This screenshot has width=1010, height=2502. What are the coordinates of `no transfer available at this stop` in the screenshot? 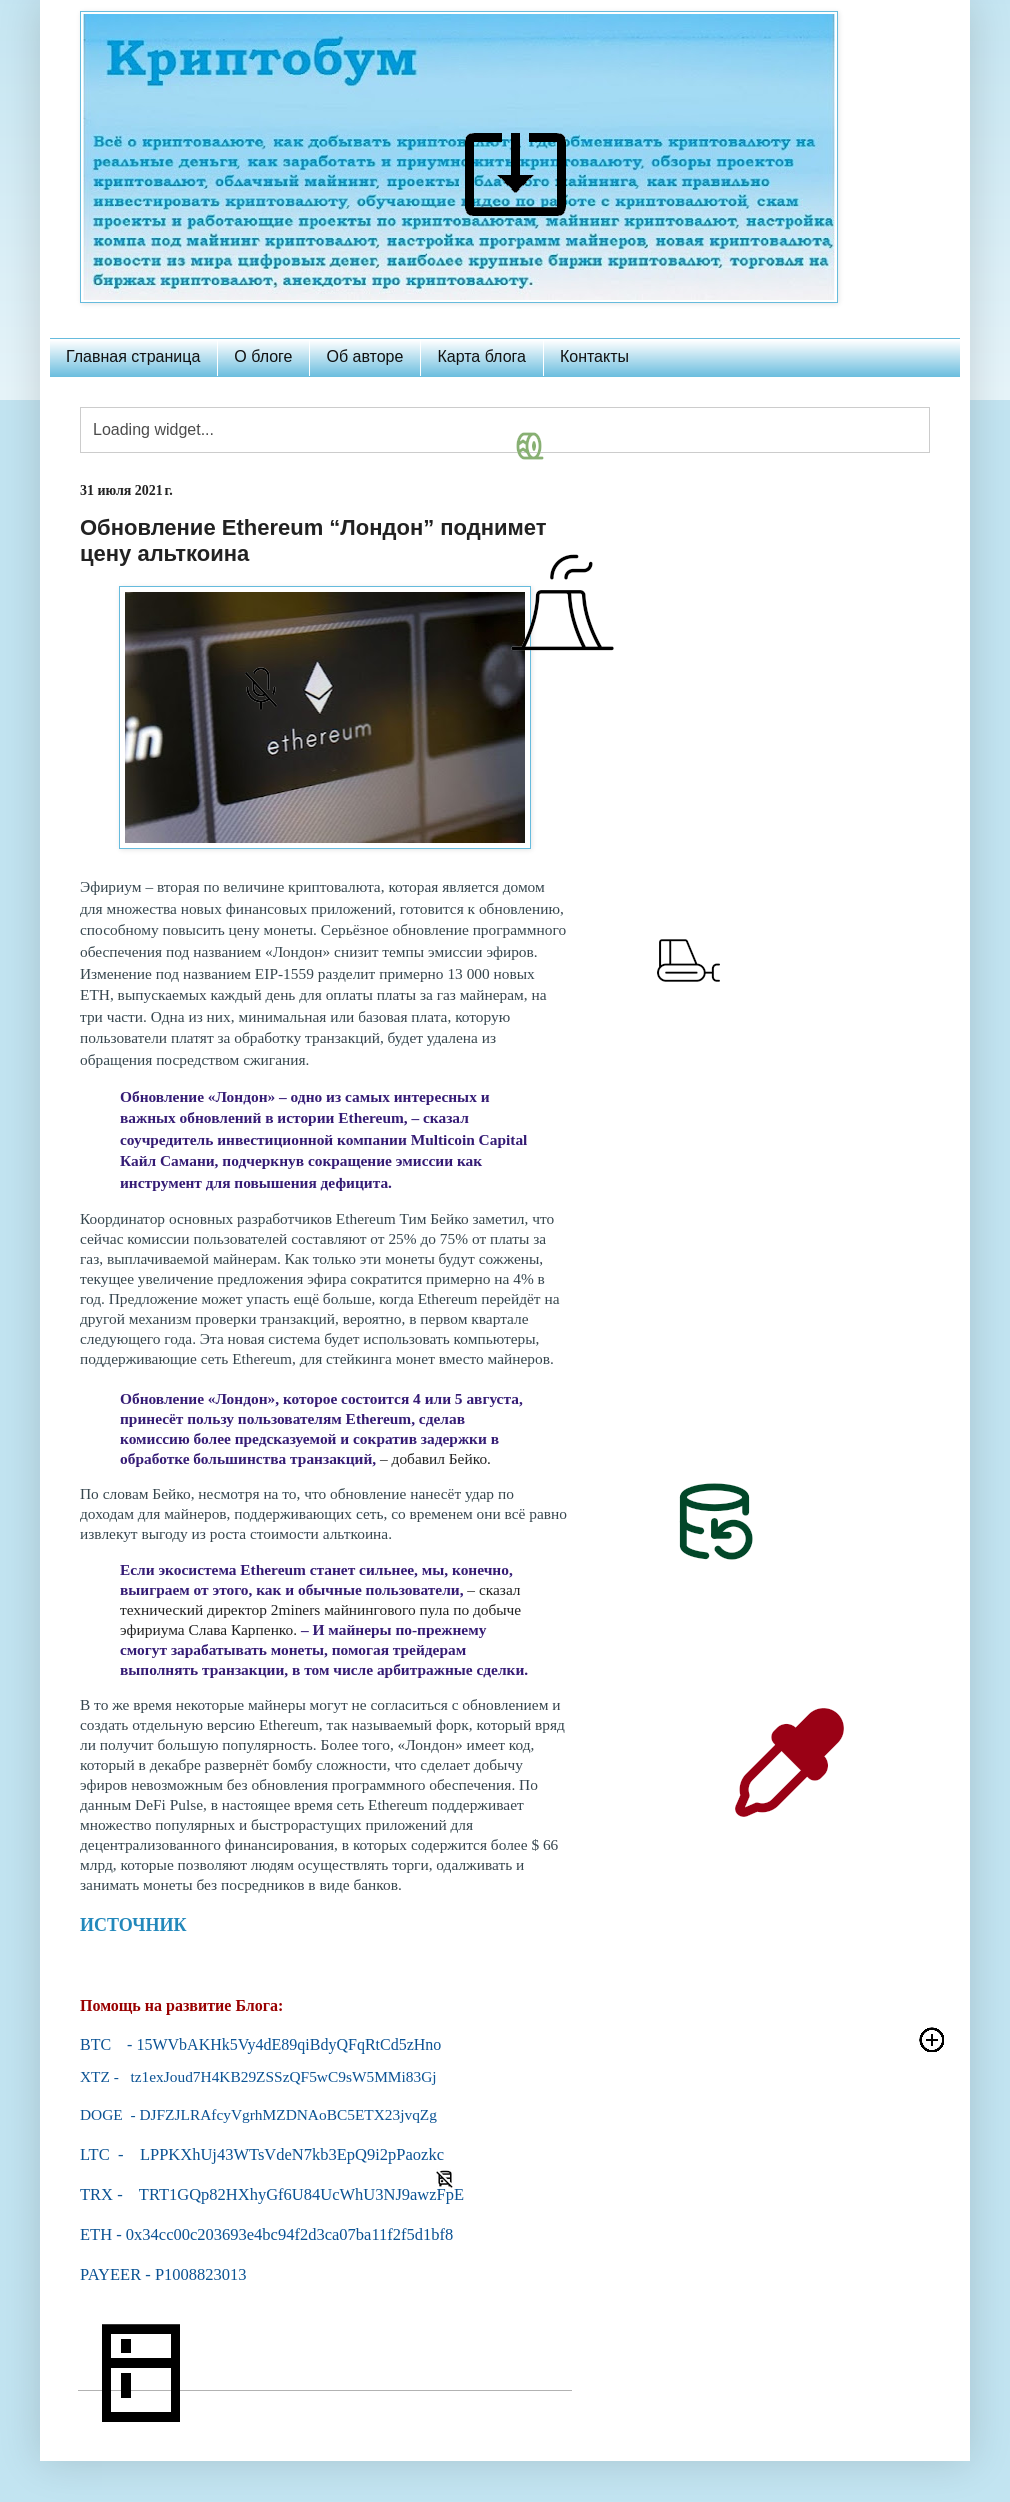 It's located at (445, 2179).